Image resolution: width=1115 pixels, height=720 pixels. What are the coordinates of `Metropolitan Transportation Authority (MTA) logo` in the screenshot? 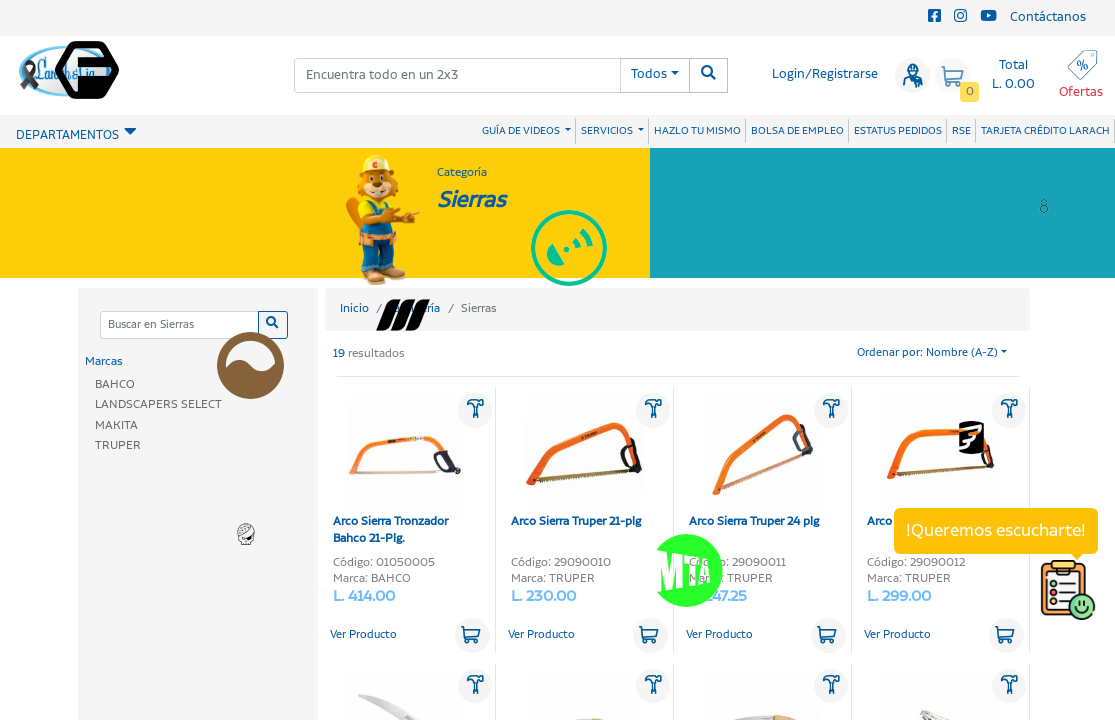 It's located at (689, 570).